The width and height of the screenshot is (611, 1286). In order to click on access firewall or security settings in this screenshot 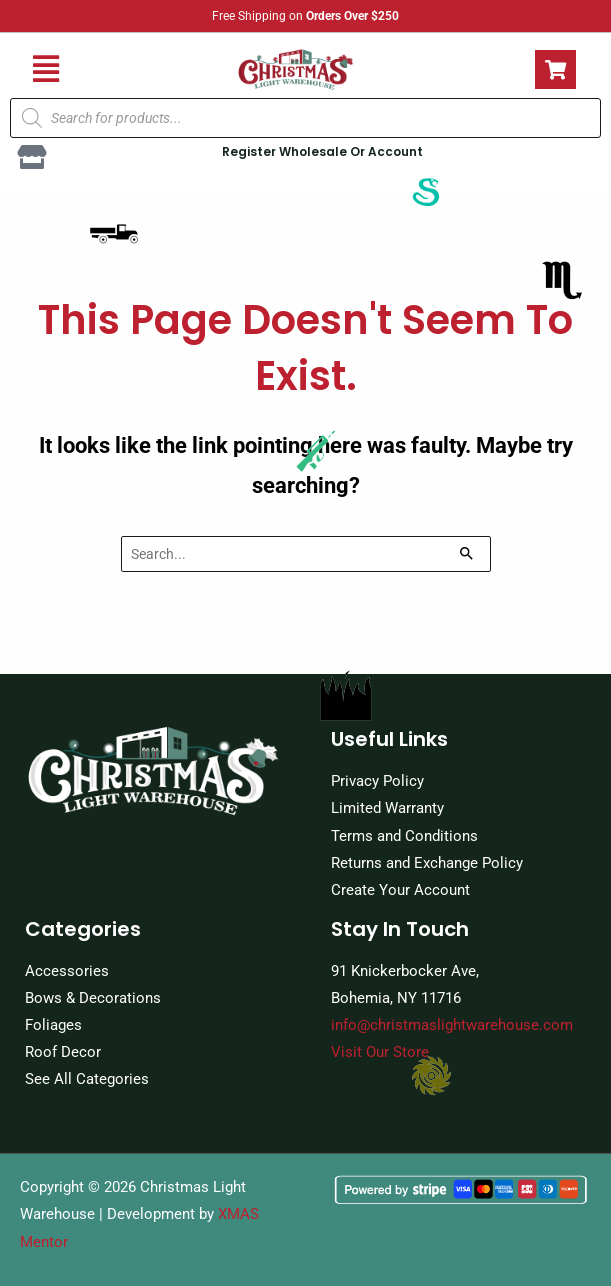, I will do `click(346, 695)`.